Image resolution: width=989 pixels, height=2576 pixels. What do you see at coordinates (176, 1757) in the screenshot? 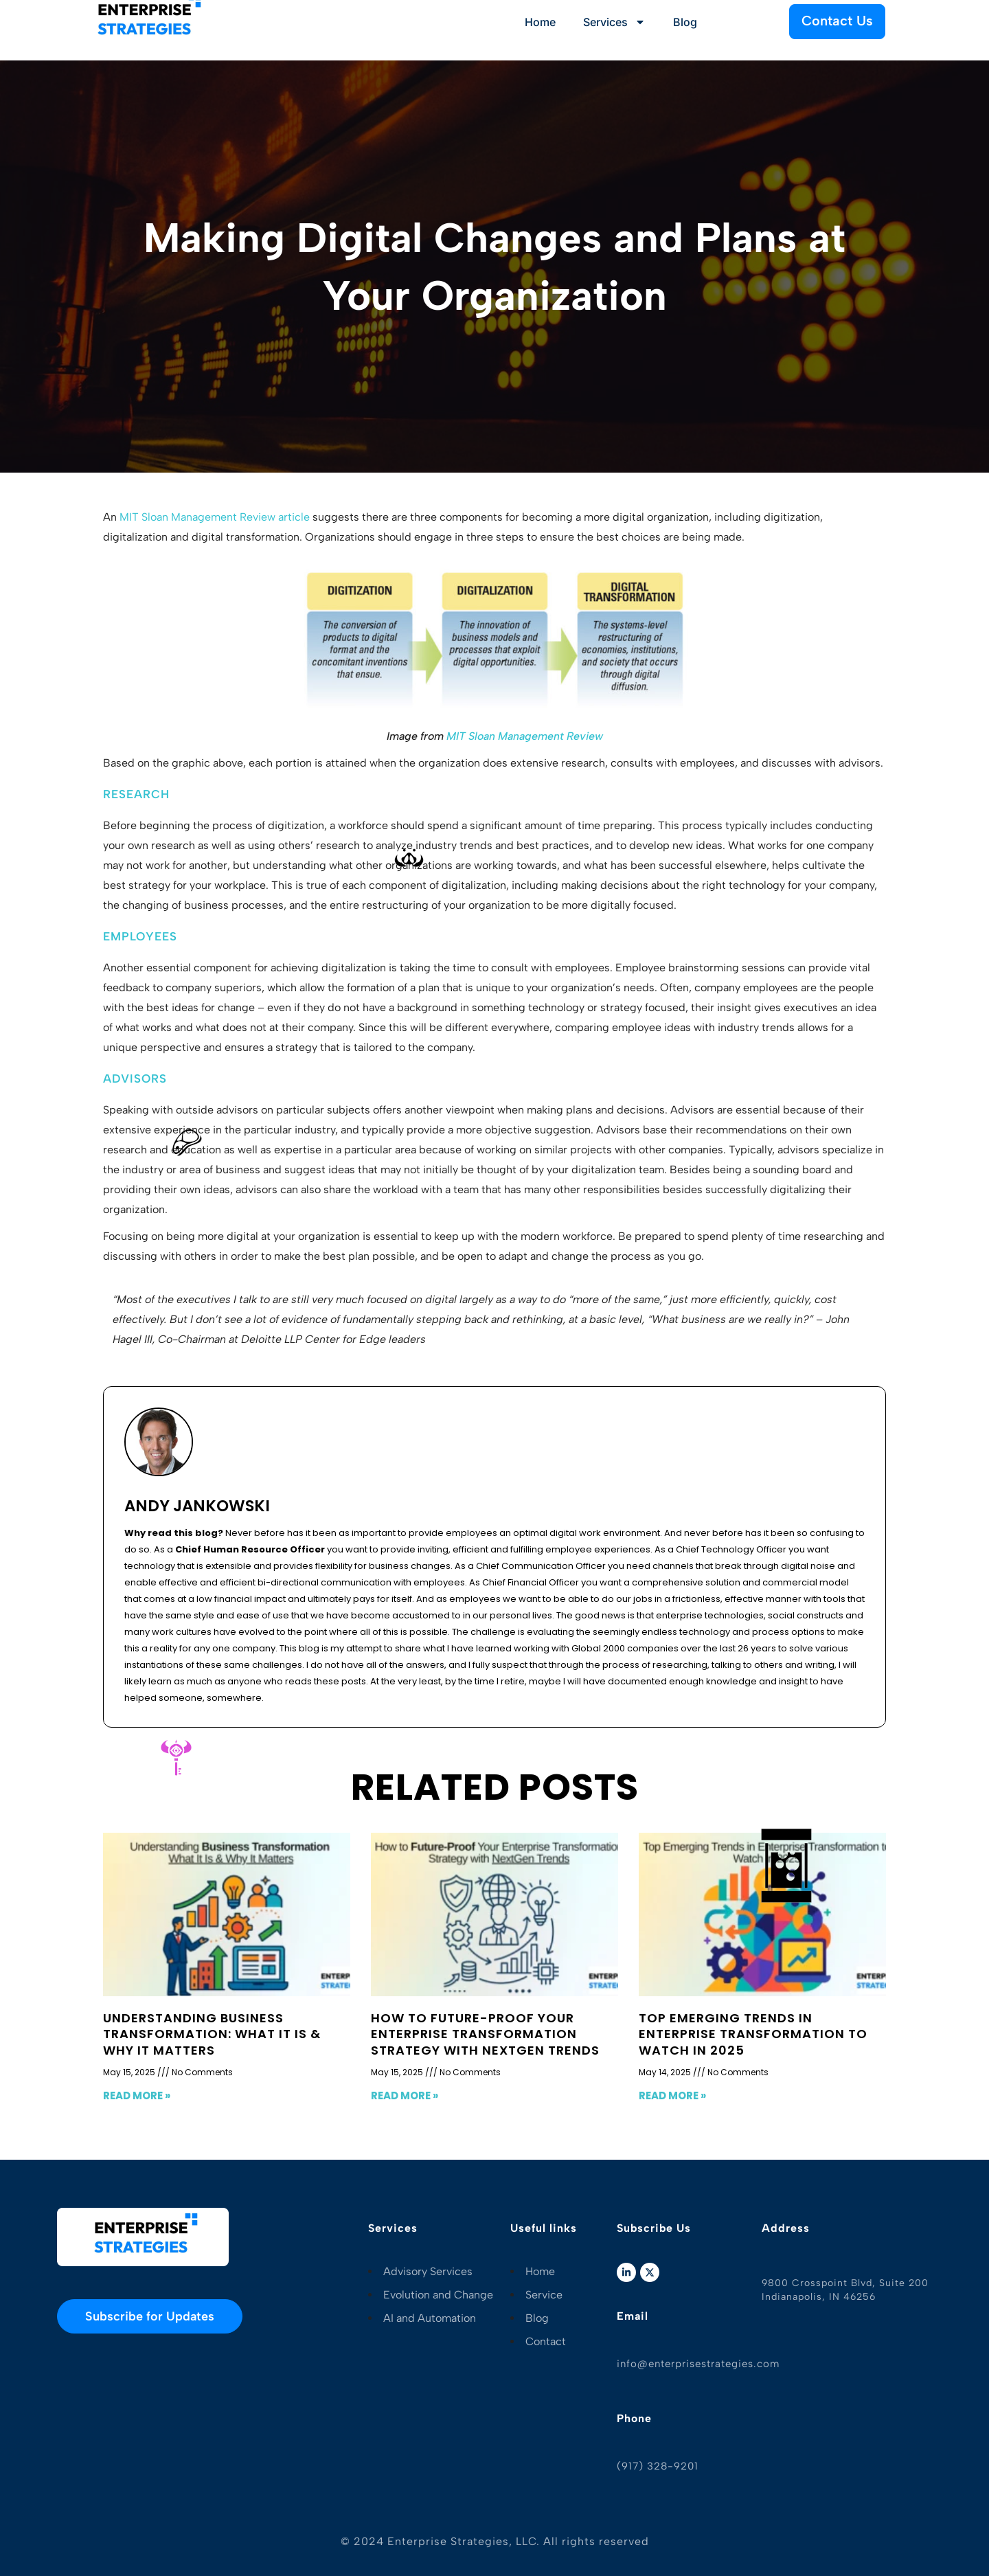
I see `access boss level or final challenge` at bounding box center [176, 1757].